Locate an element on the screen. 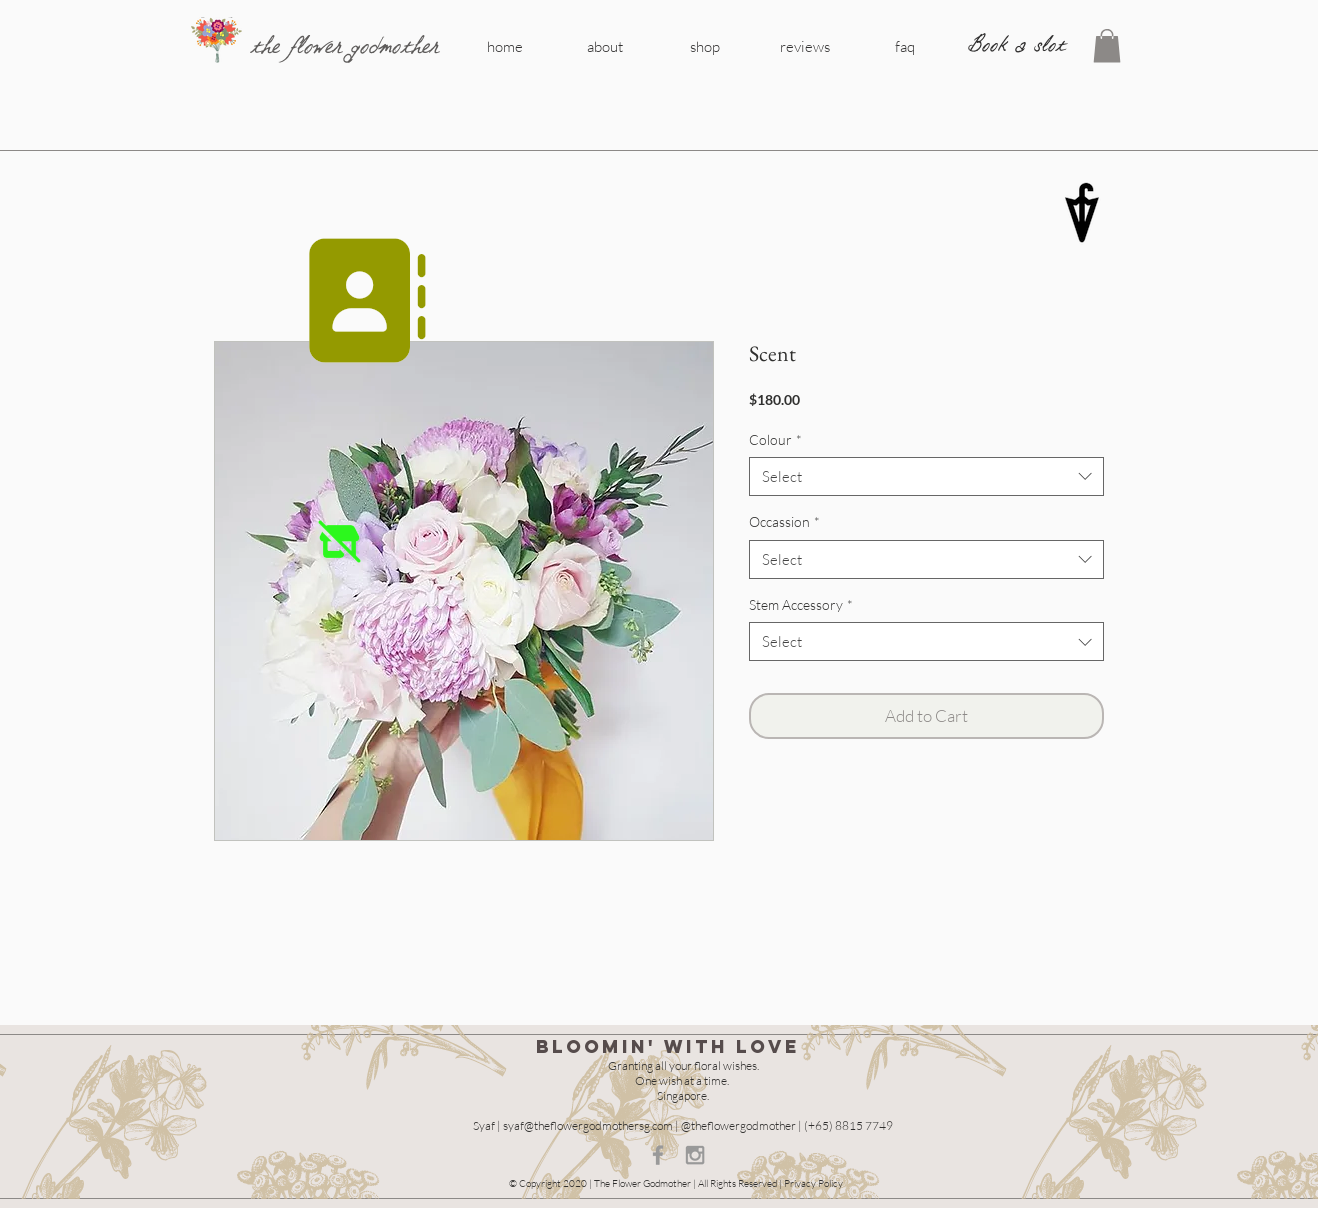 The width and height of the screenshot is (1318, 1208). store or shop is currently unavailable is located at coordinates (339, 541).